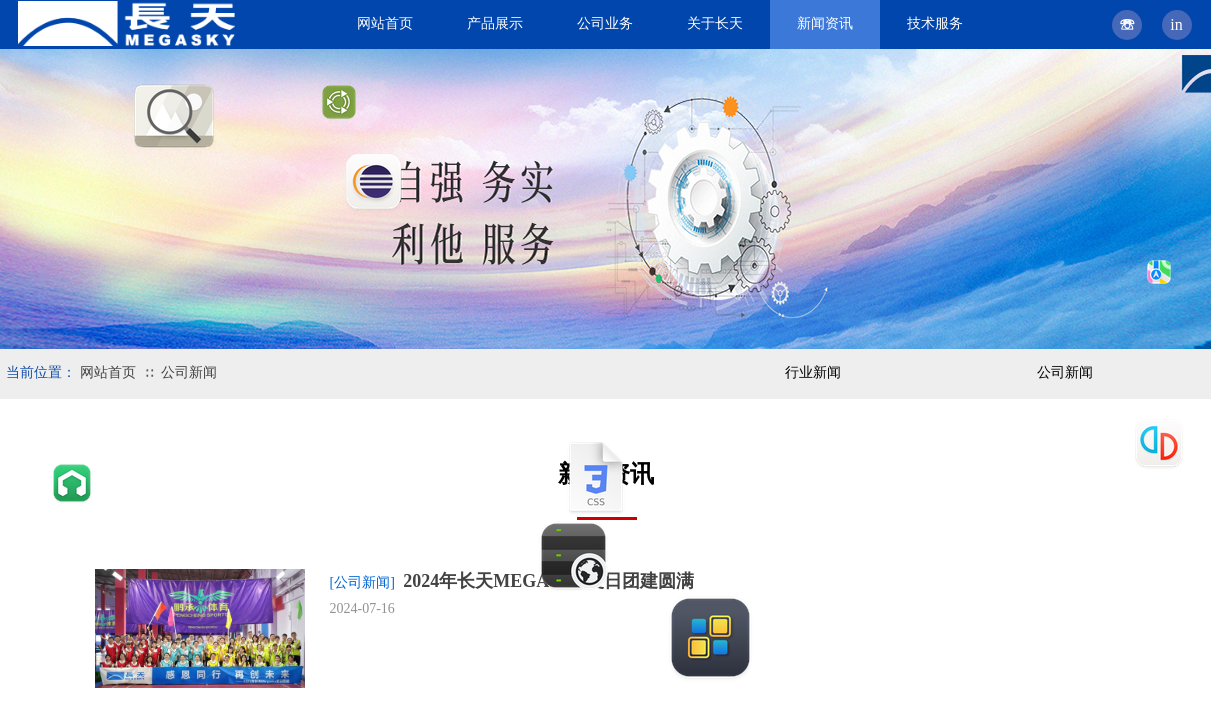 The width and height of the screenshot is (1211, 720). Describe the element at coordinates (596, 478) in the screenshot. I see `a CSS stylesheet file` at that location.